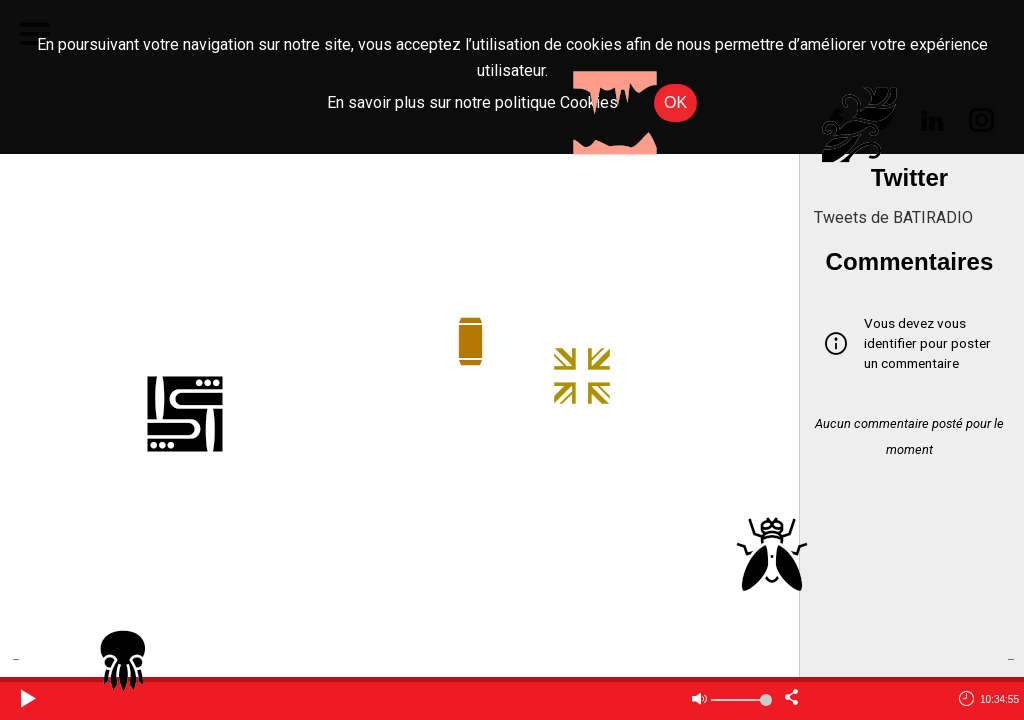 The width and height of the screenshot is (1024, 720). Describe the element at coordinates (582, 376) in the screenshot. I see `select United Kingdom as region or language` at that location.